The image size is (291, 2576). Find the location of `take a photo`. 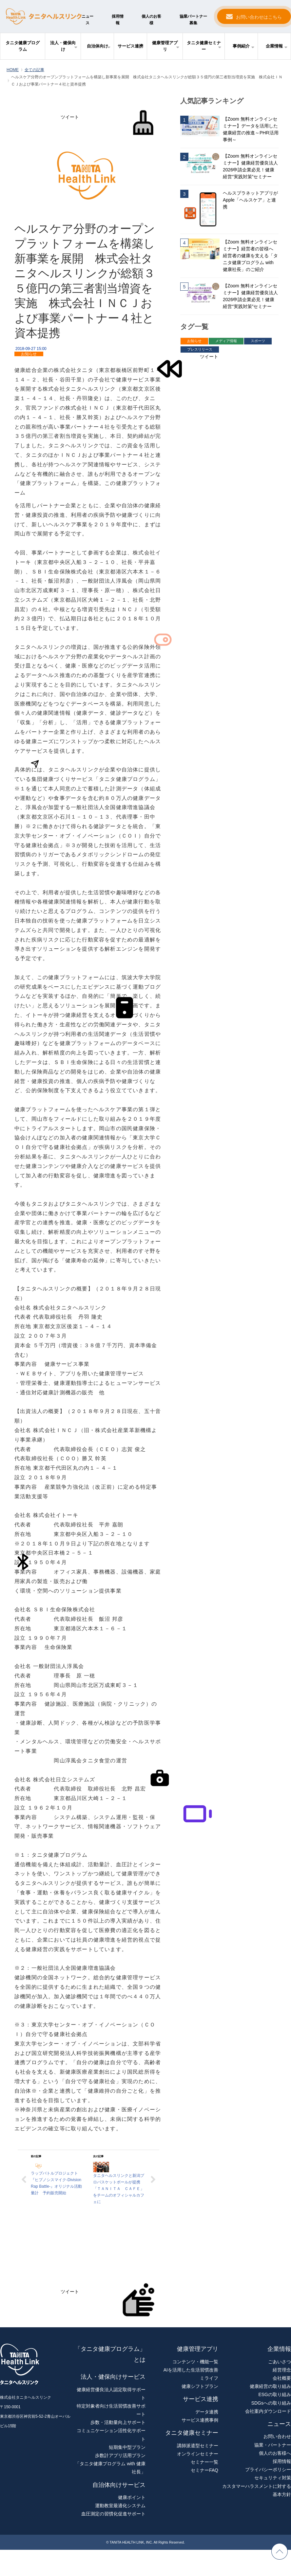

take a photo is located at coordinates (160, 1778).